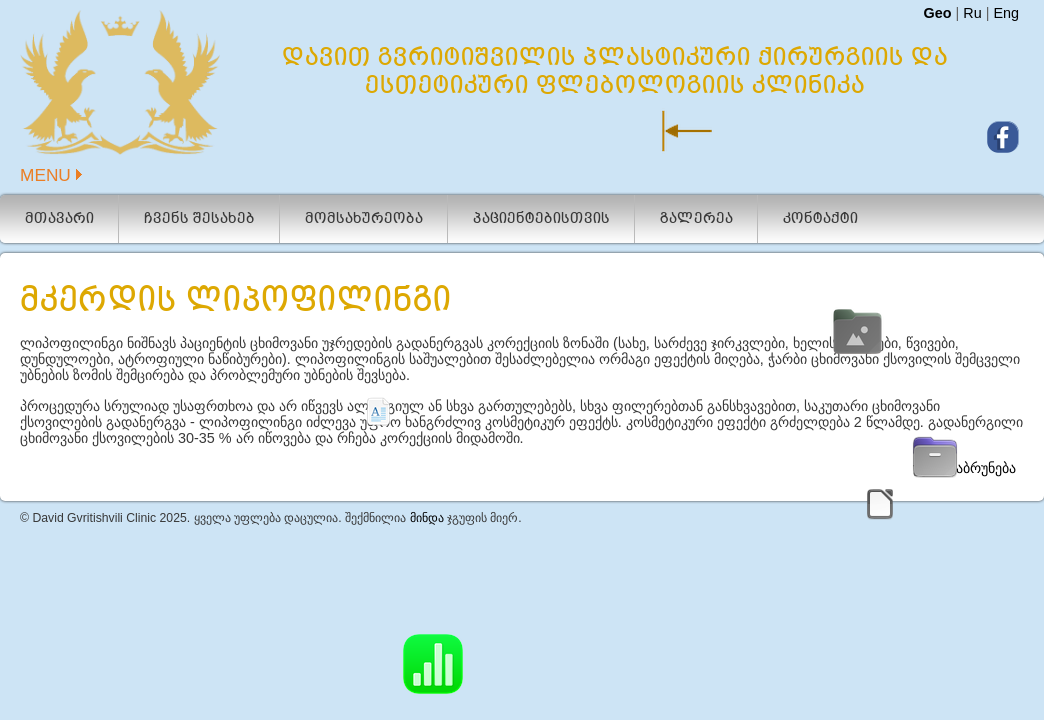  I want to click on open LibreOffice suite, so click(880, 504).